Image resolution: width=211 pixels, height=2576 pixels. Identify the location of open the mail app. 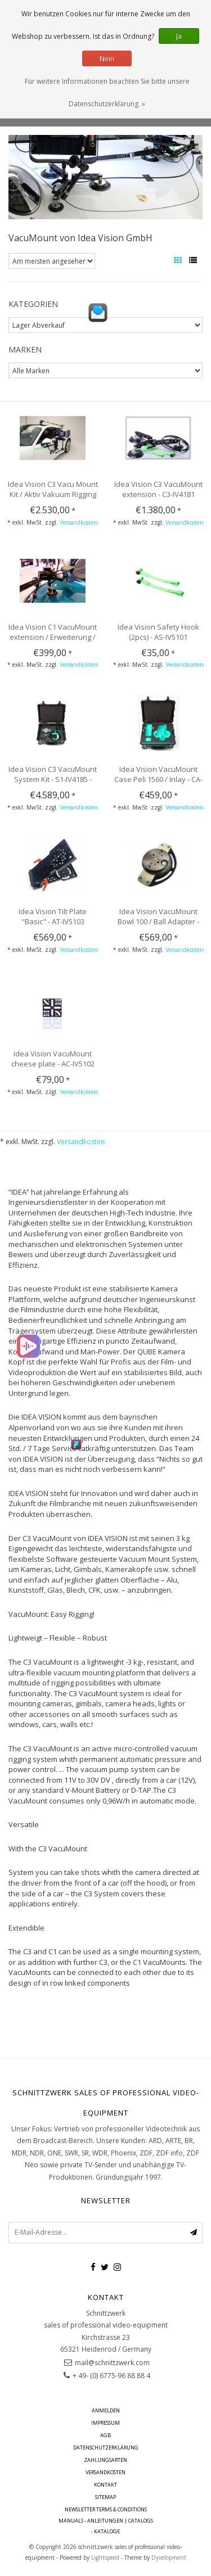
(98, 313).